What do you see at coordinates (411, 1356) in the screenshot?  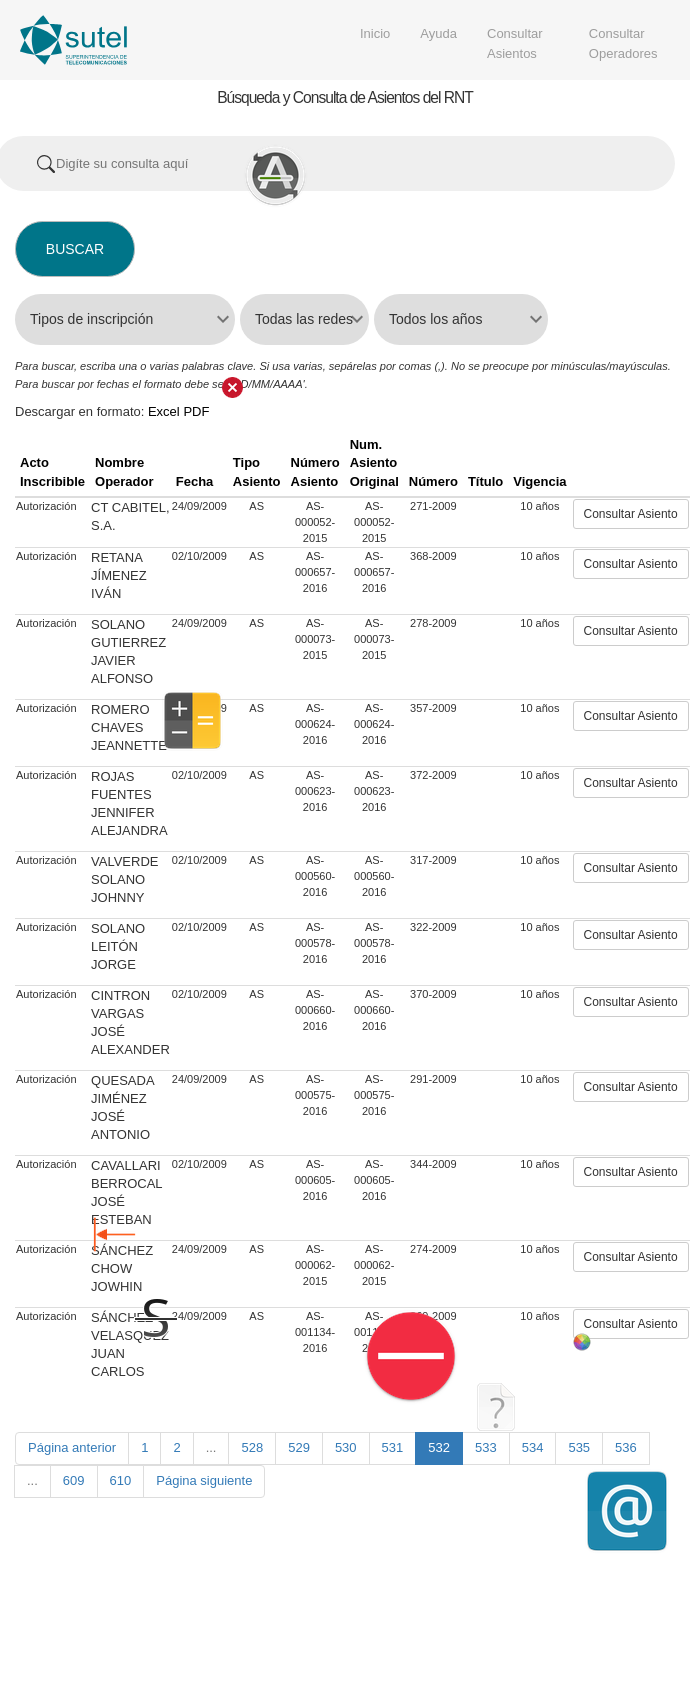 I see `indicates an error or critical issue has occurred` at bounding box center [411, 1356].